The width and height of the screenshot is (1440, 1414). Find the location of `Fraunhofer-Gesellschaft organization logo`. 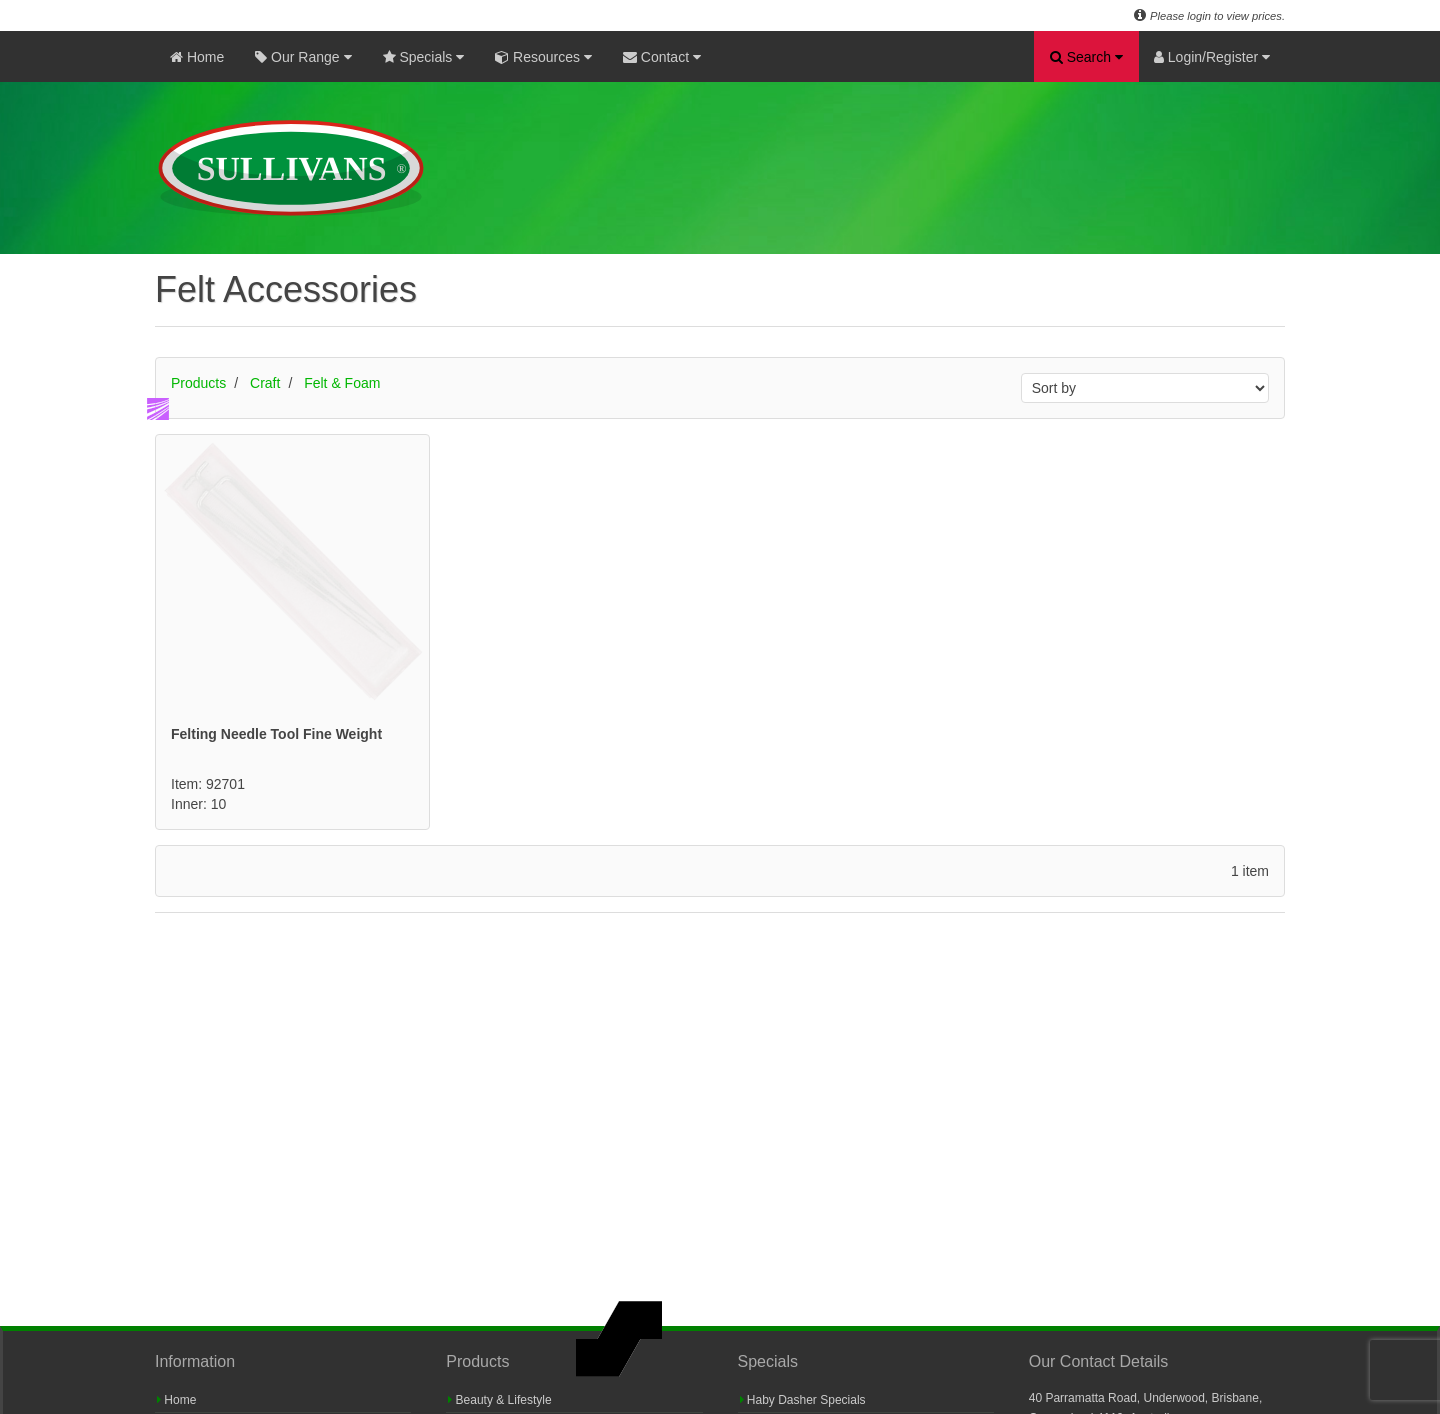

Fraunhofer-Gesellschaft organization logo is located at coordinates (158, 409).